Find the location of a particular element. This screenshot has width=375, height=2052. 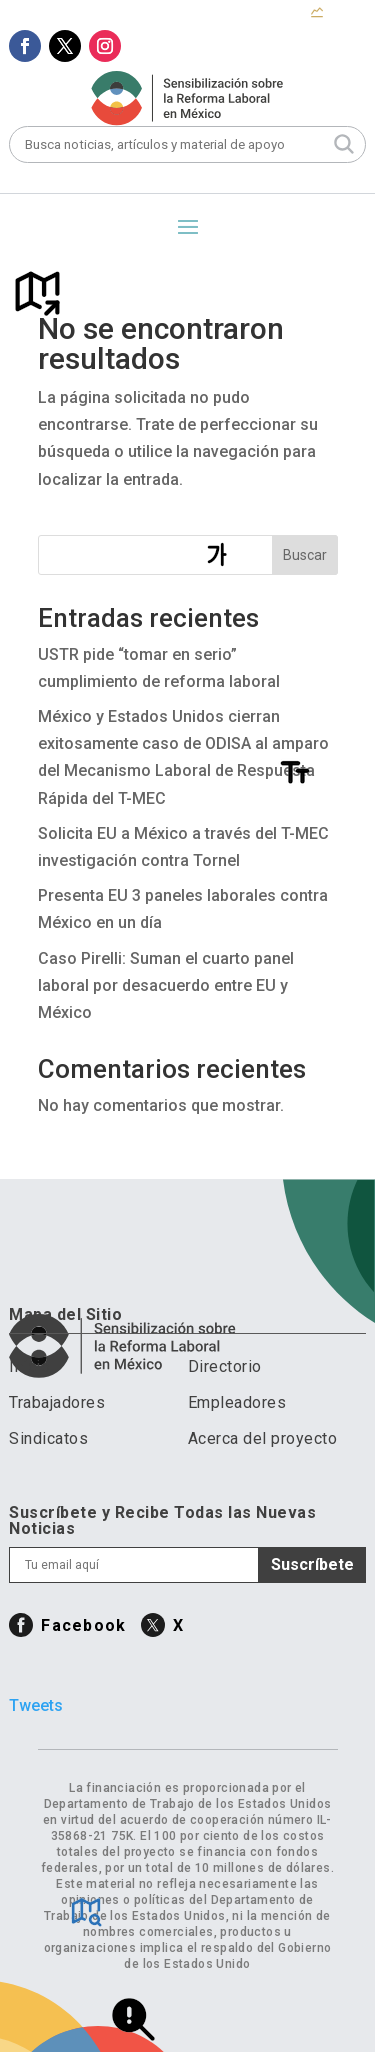

switch to korean keyboard input is located at coordinates (216, 554).